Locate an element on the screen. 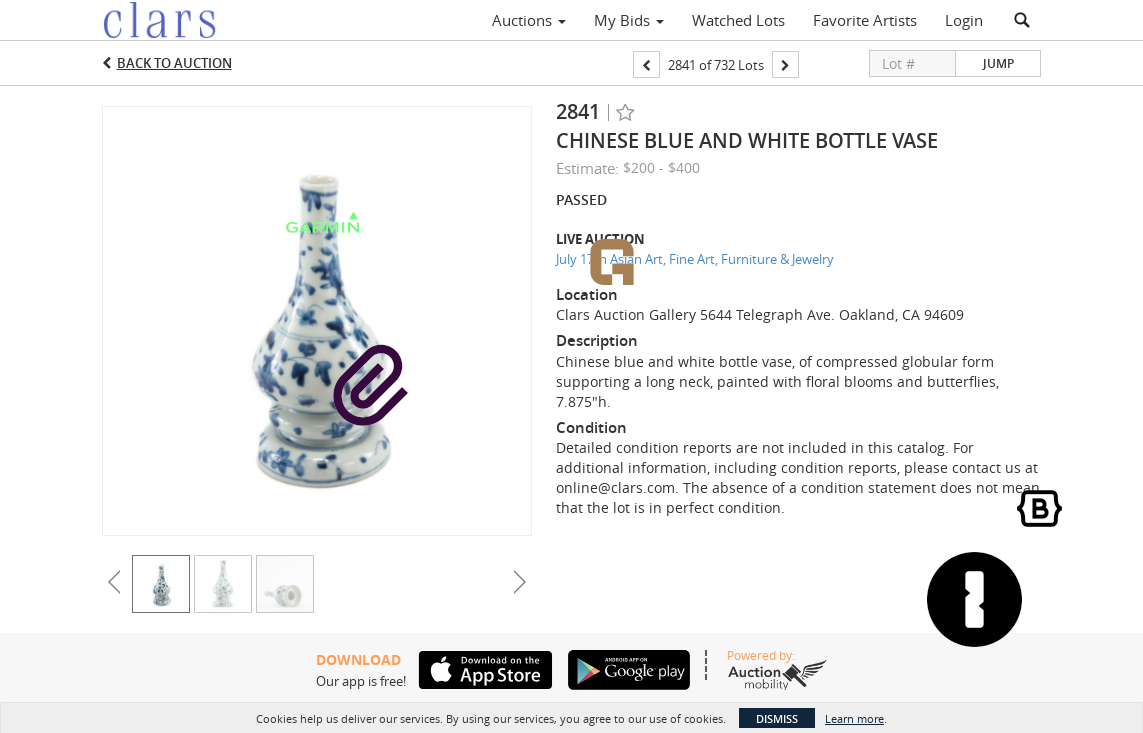 The width and height of the screenshot is (1143, 733). bootstrap framework logo is located at coordinates (1039, 508).